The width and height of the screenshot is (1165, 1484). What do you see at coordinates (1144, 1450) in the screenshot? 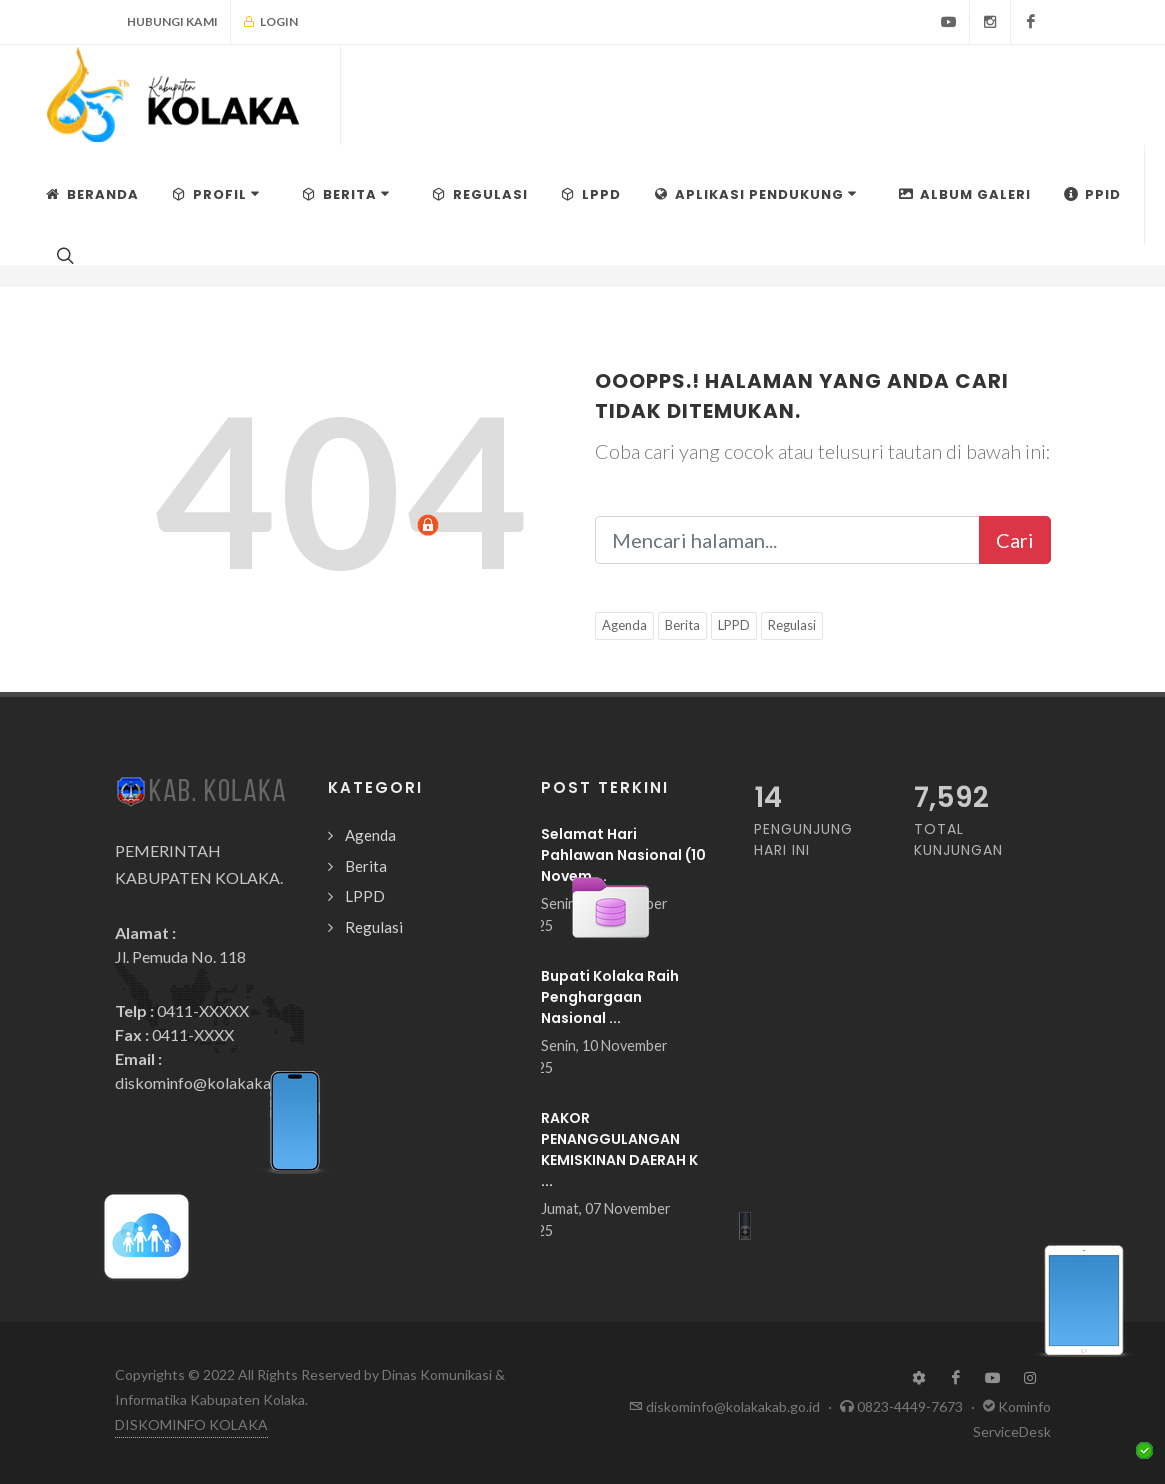
I see `file successfully synced to OneDrive` at bounding box center [1144, 1450].